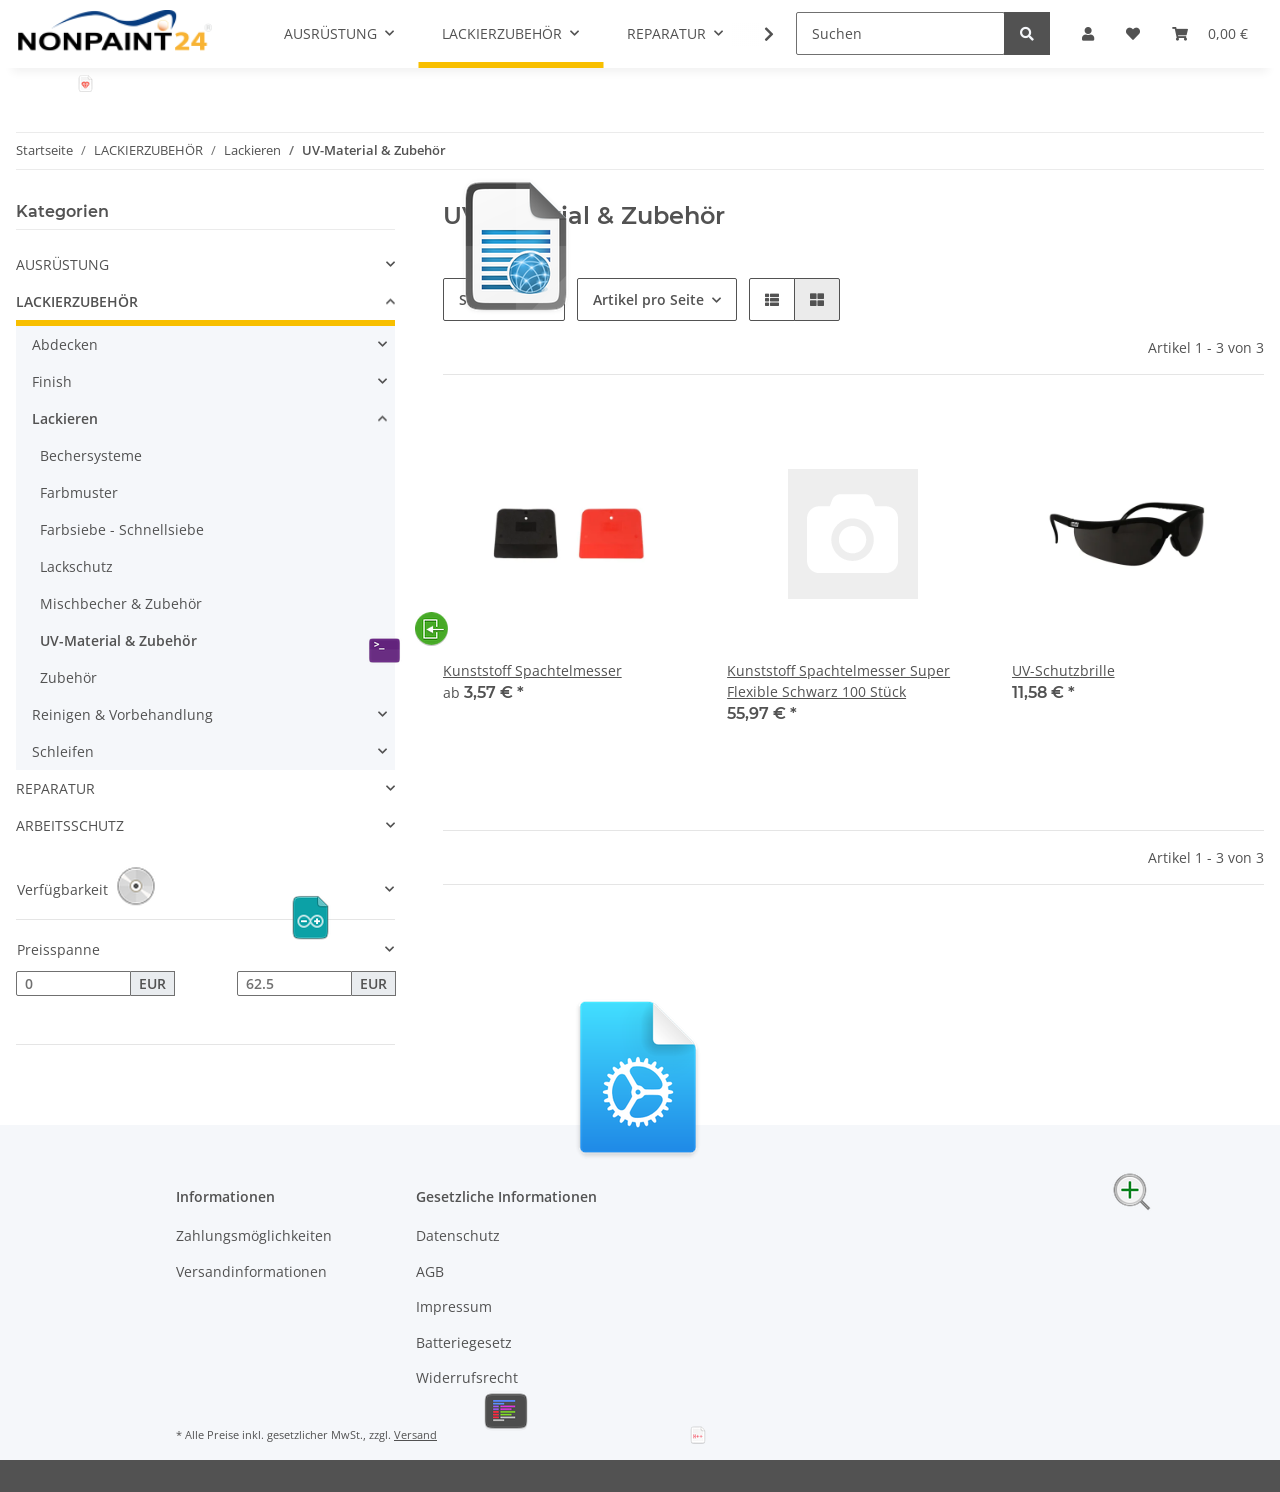 The height and width of the screenshot is (1492, 1280). I want to click on log out of the current session, so click(432, 629).